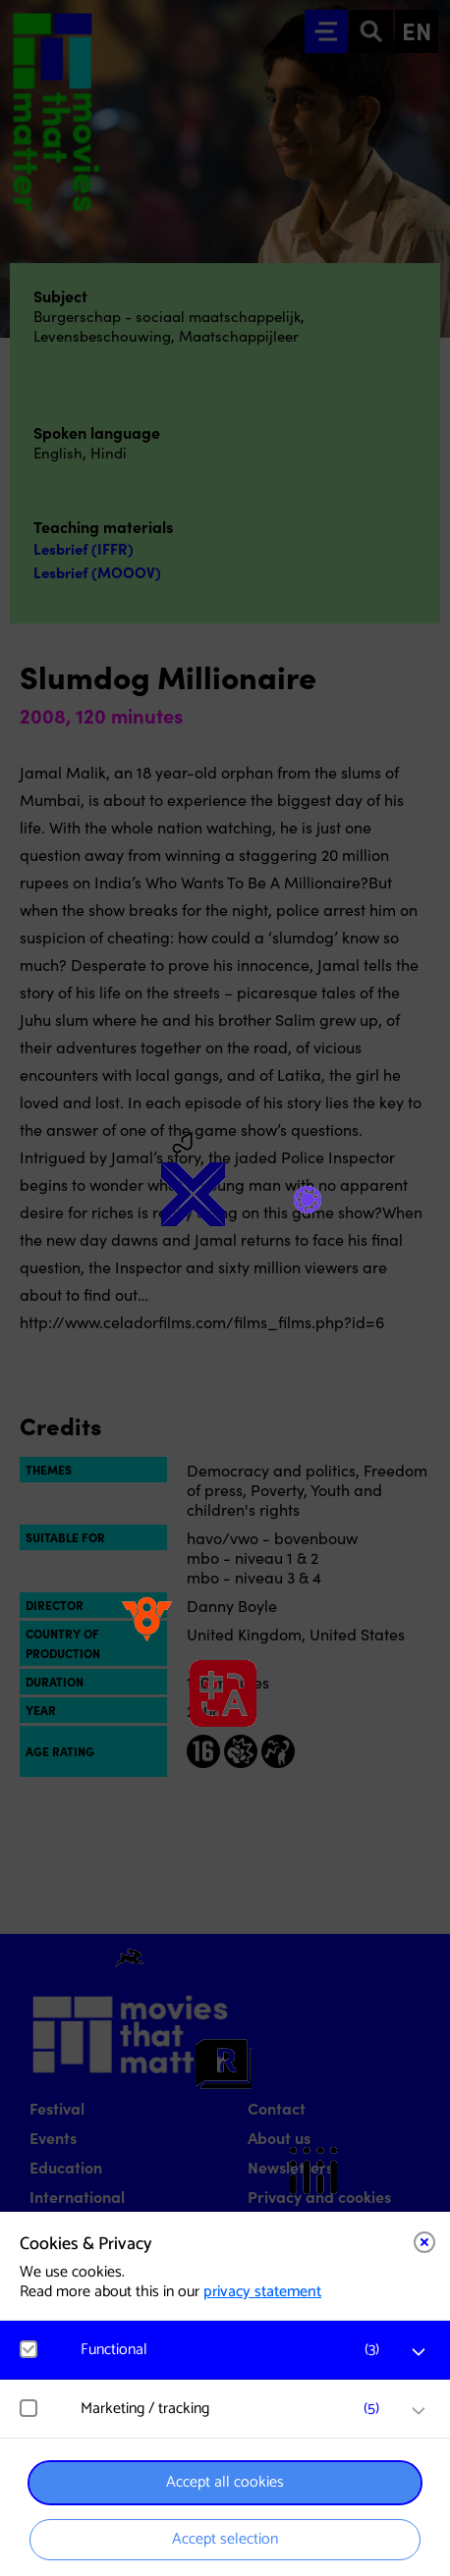 The height and width of the screenshot is (2576, 450). Describe the element at coordinates (308, 1200) in the screenshot. I see `kubuntu linux distribution logo` at that location.